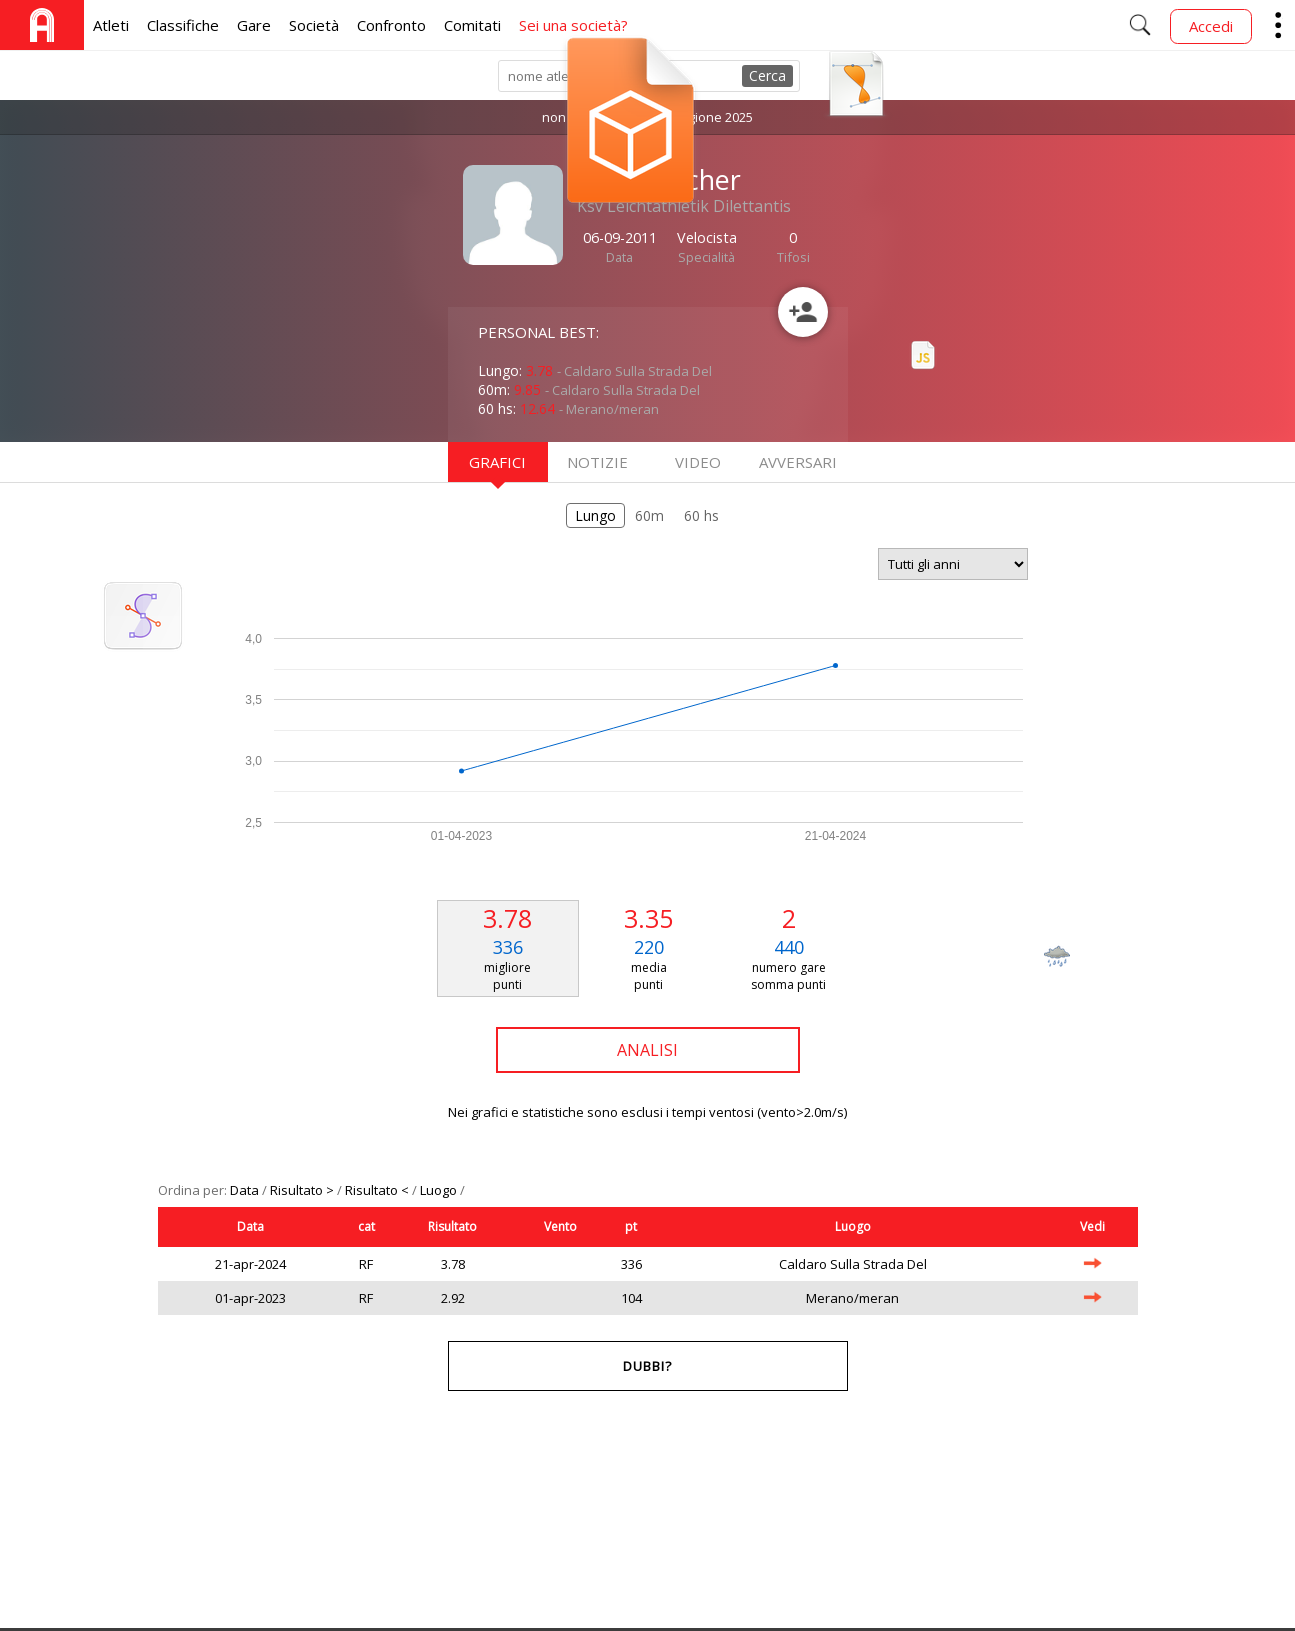 This screenshot has height=1631, width=1295. Describe the element at coordinates (923, 355) in the screenshot. I see `a javascript file in your file system` at that location.